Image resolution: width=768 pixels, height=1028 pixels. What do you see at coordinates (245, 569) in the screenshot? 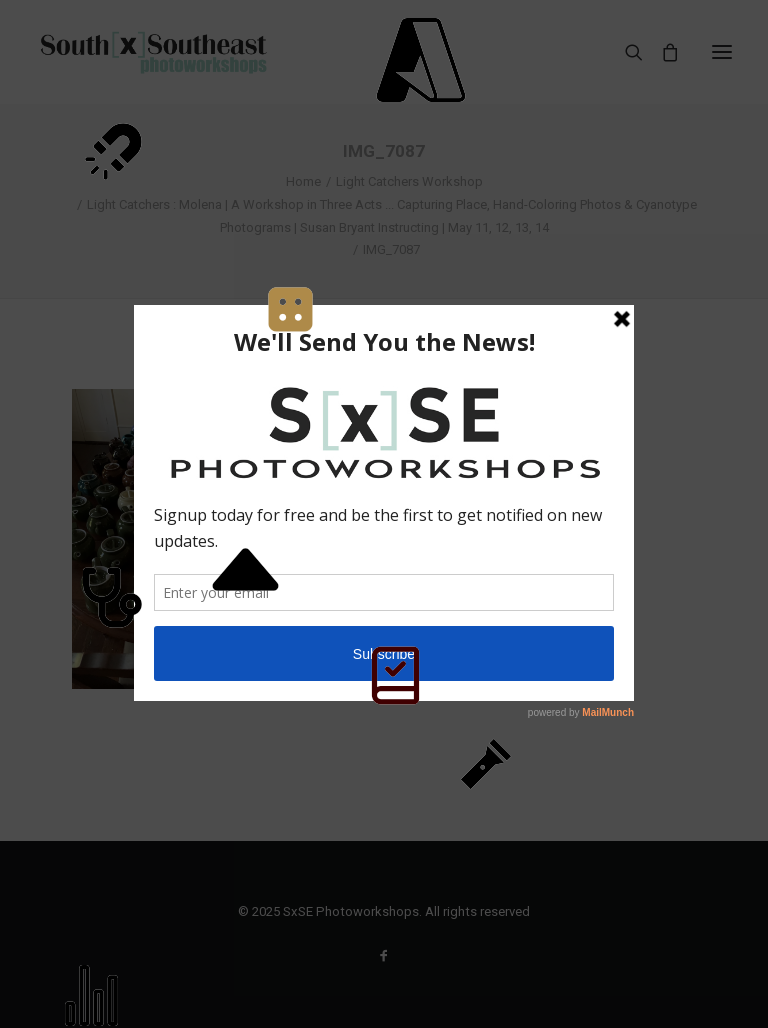
I see `collapse an expanded section` at bounding box center [245, 569].